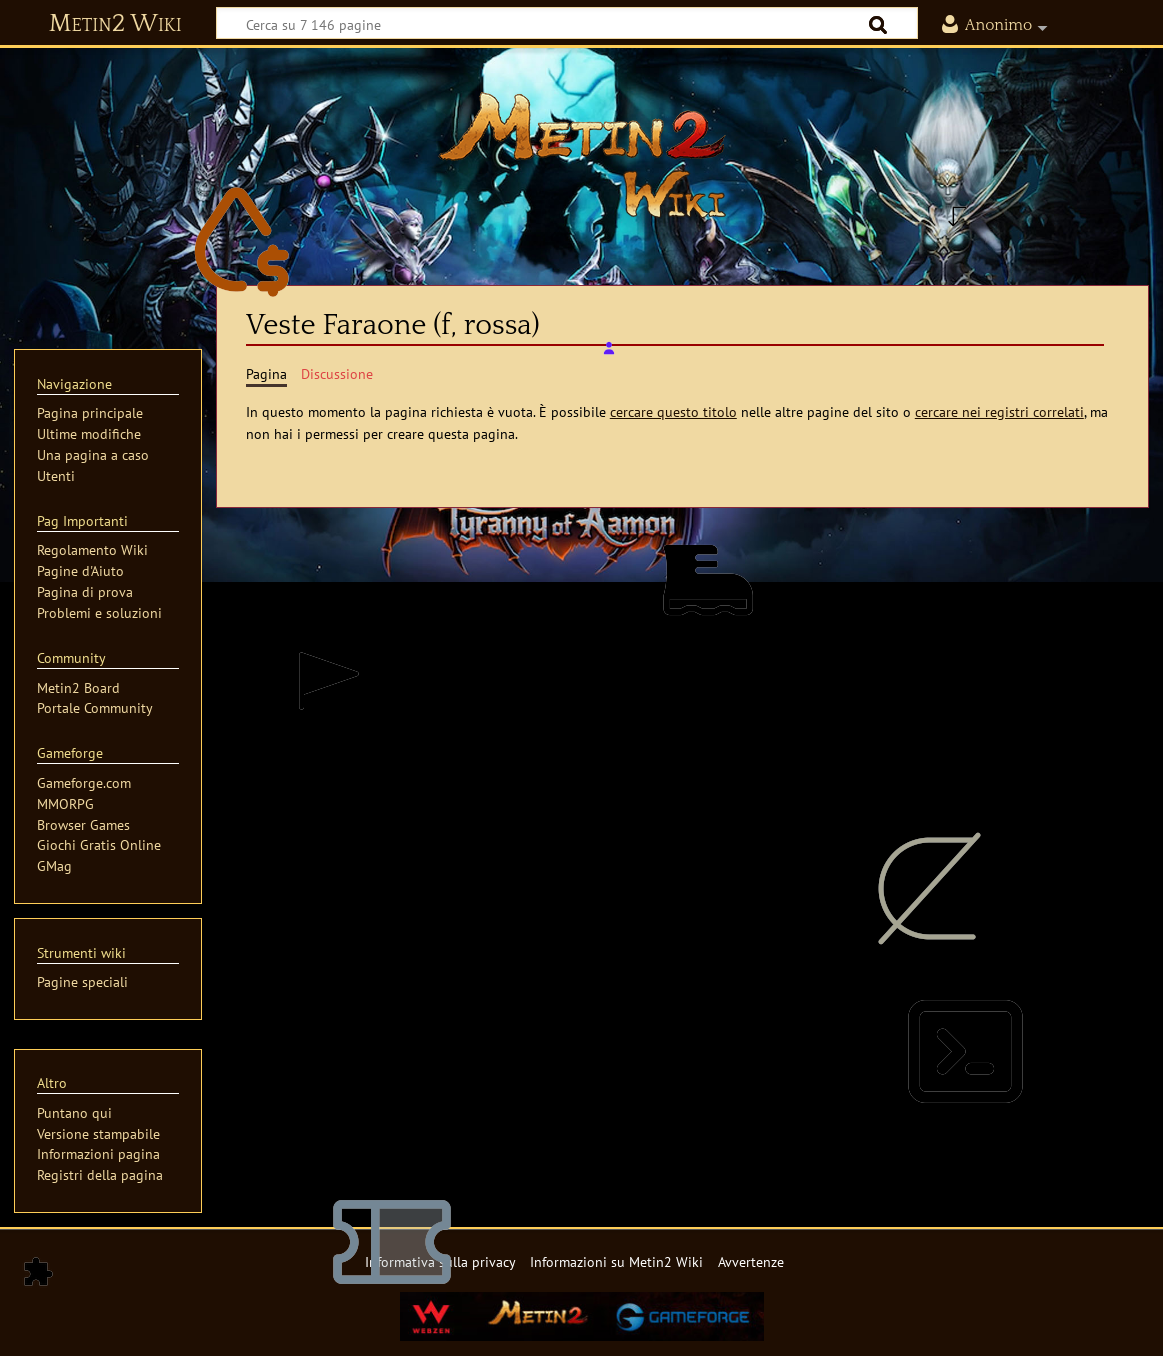 This screenshot has height=1356, width=1163. I want to click on view your tickets or passes, so click(392, 1242).